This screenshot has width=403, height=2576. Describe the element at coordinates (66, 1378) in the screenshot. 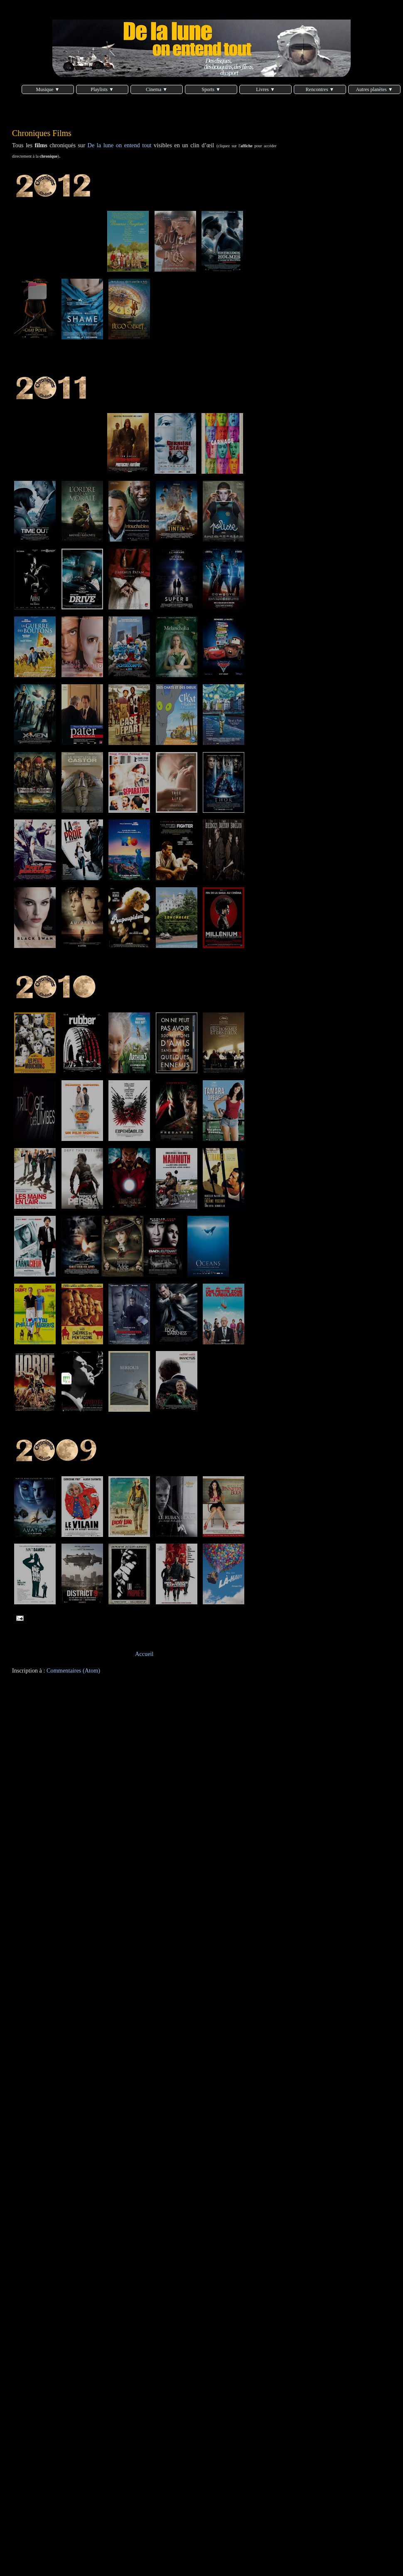

I see `open a spreadsheet file` at that location.